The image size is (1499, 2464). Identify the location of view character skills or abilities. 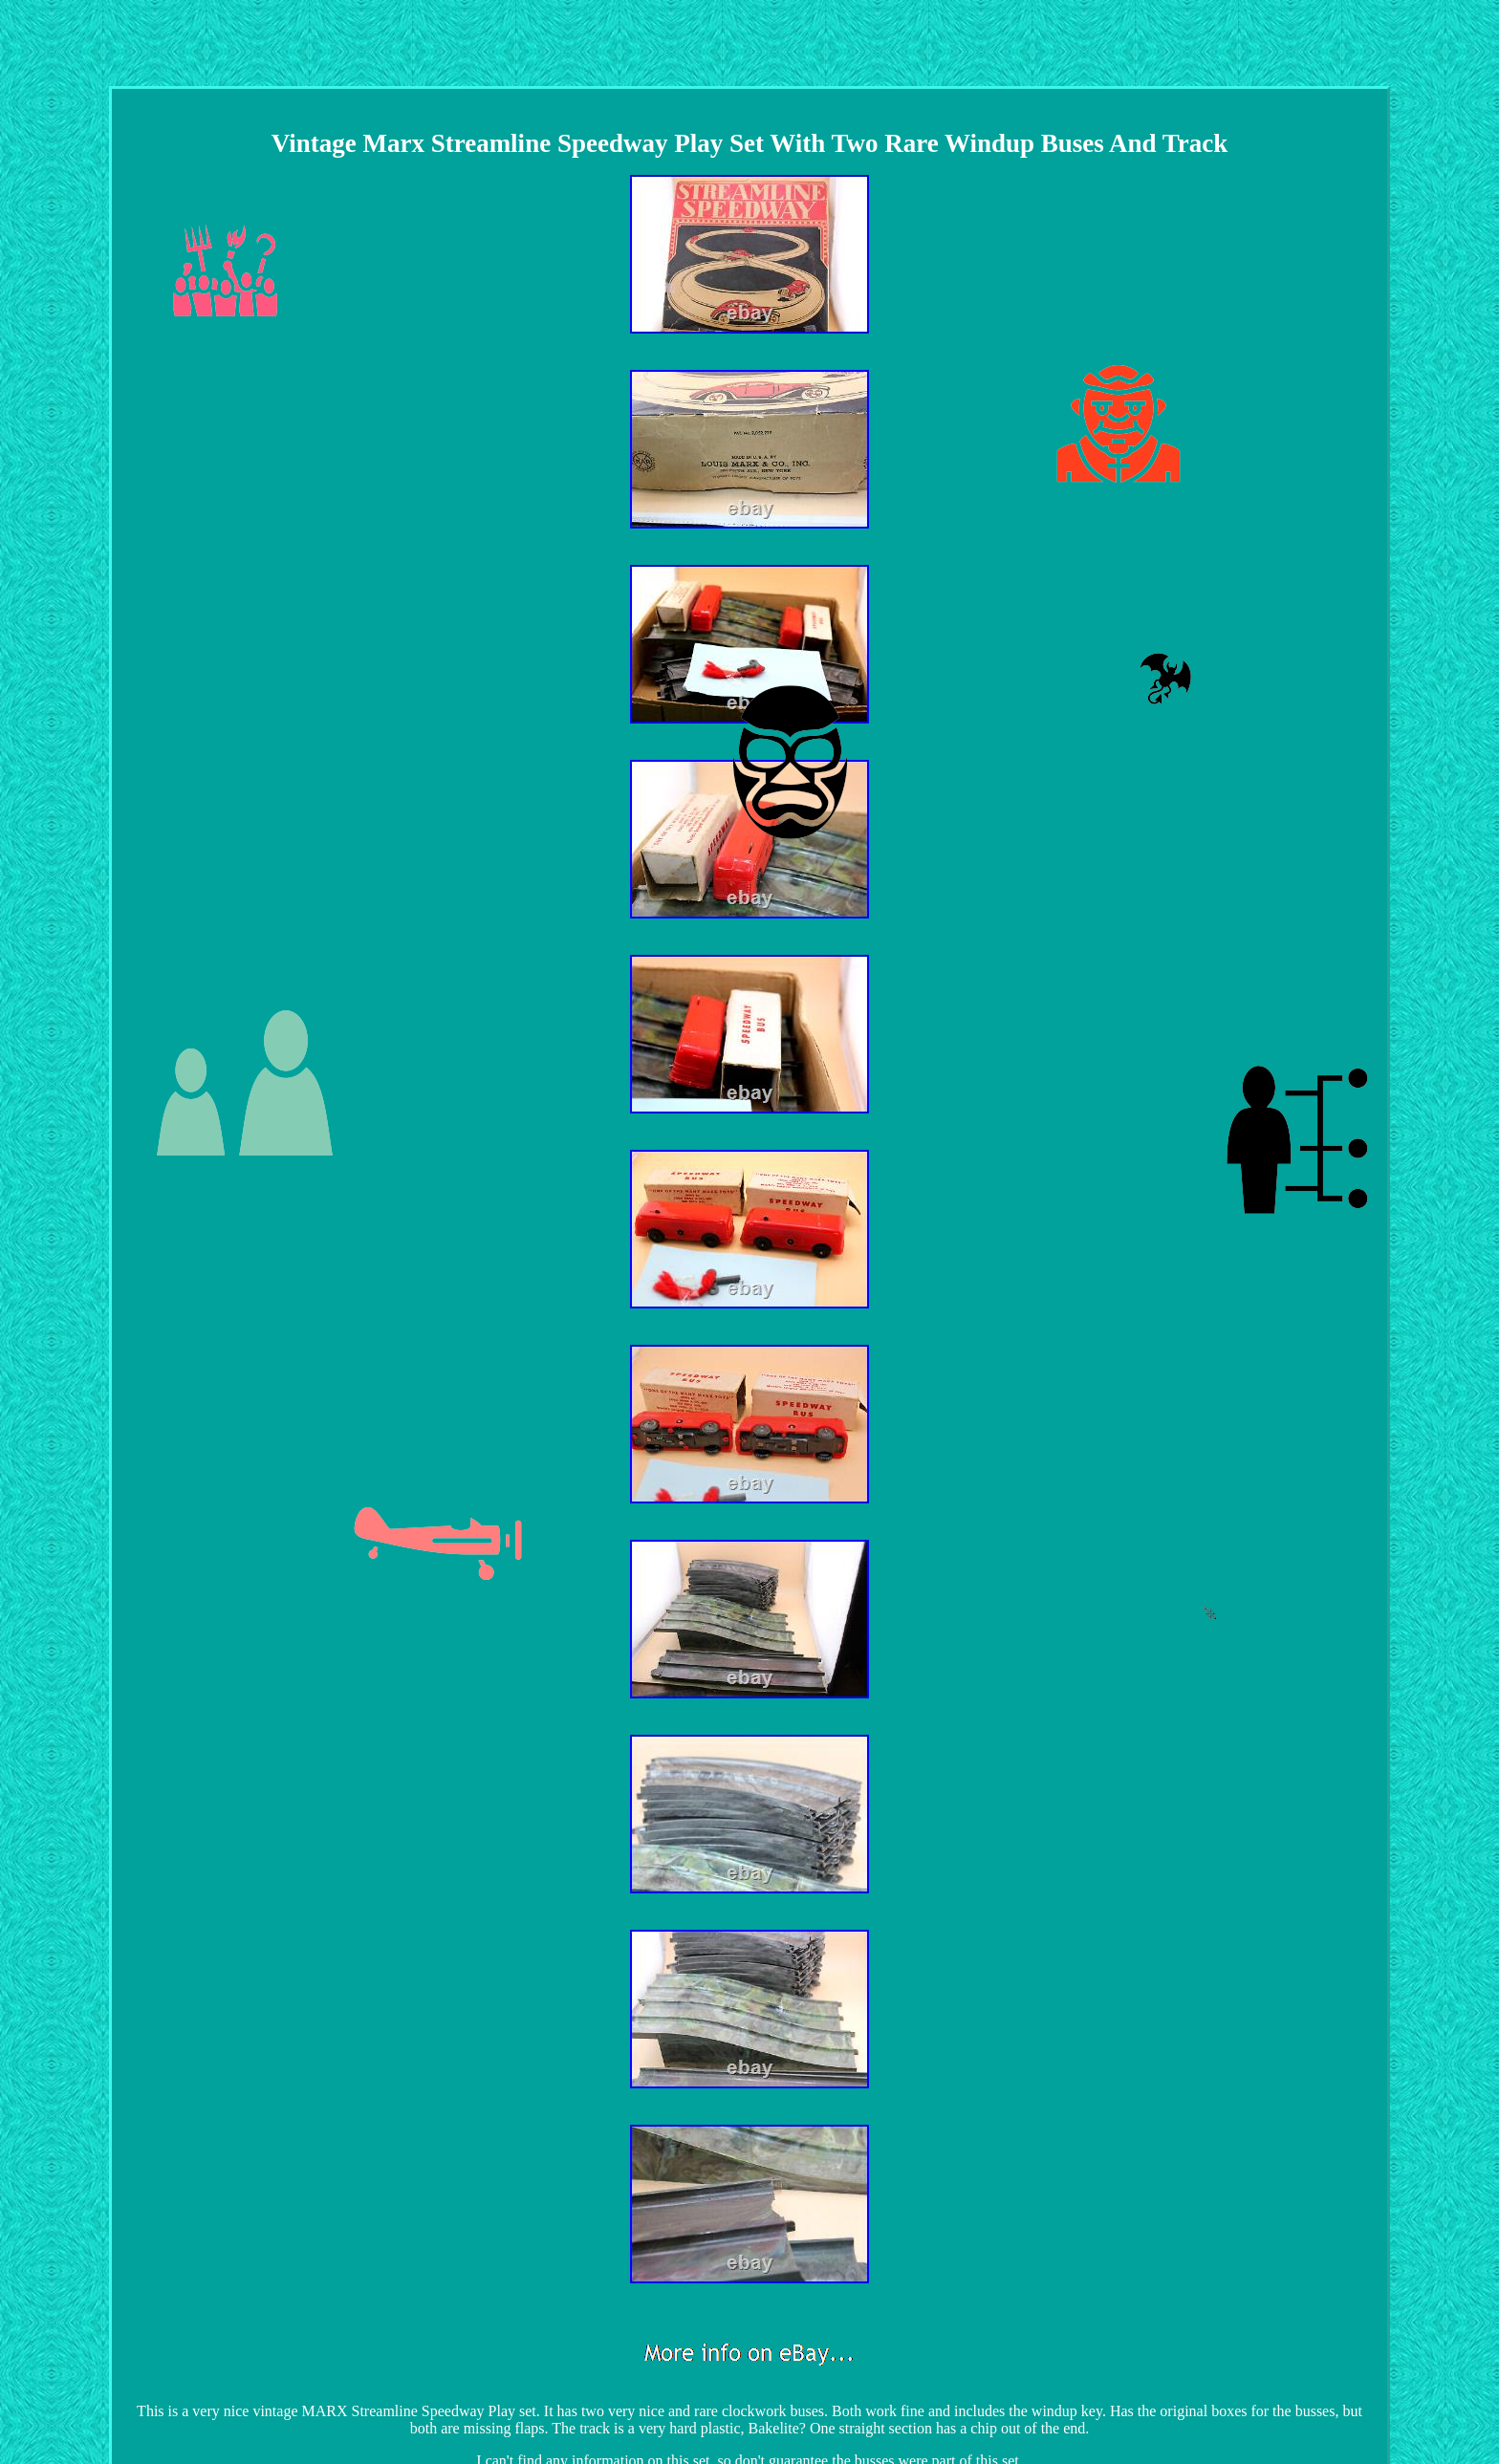
(1300, 1138).